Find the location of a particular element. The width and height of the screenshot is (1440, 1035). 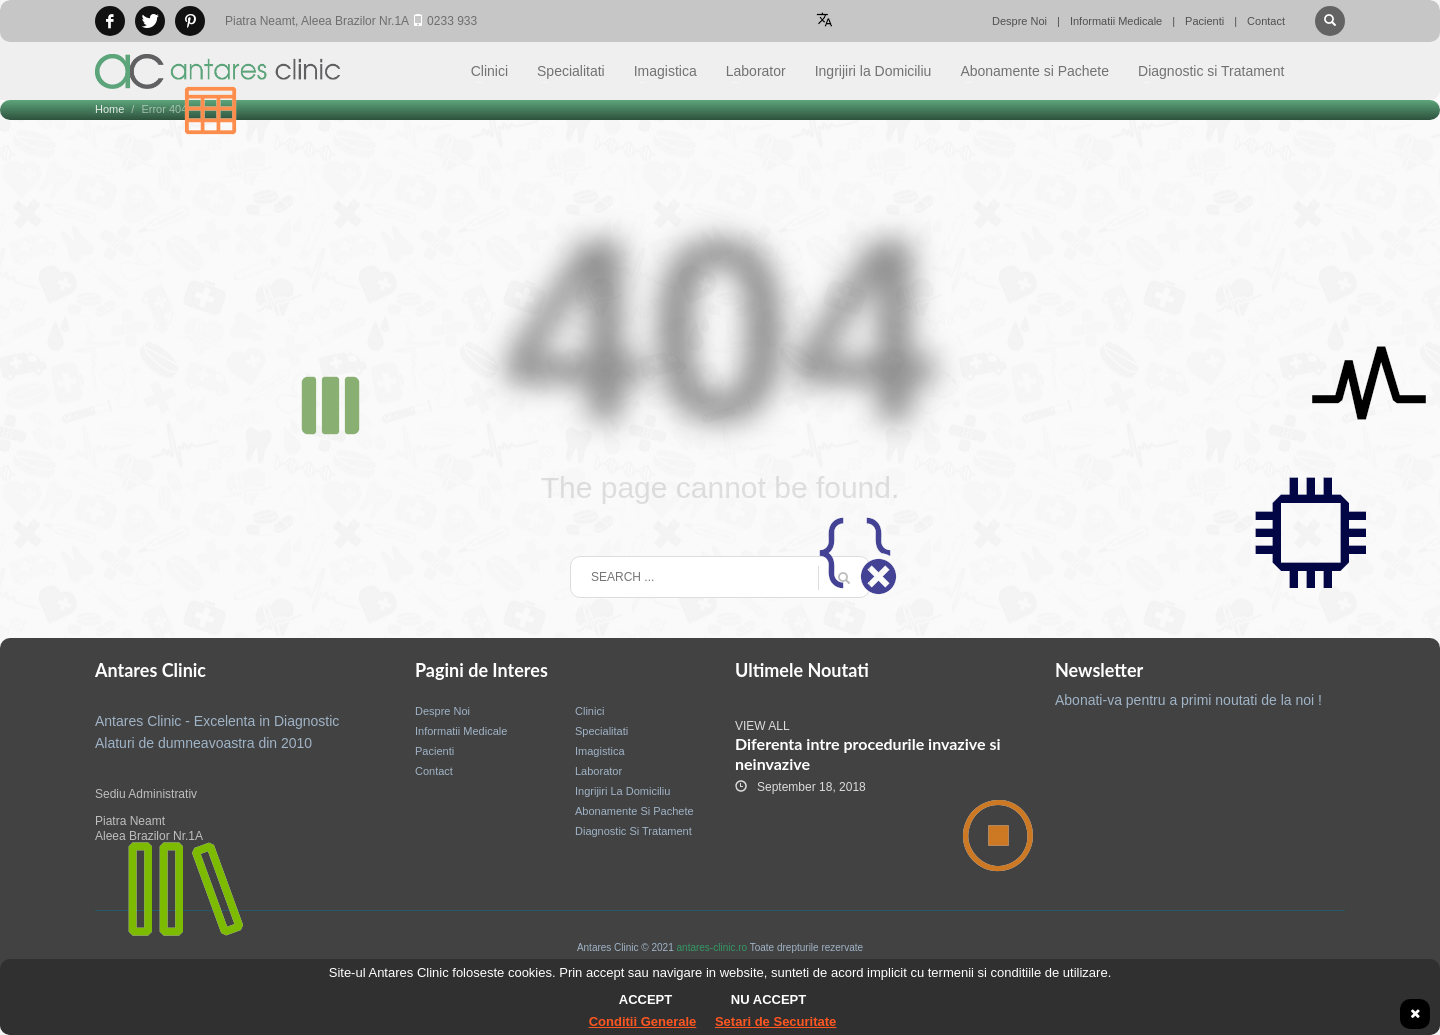

switch to three-column layout is located at coordinates (330, 405).